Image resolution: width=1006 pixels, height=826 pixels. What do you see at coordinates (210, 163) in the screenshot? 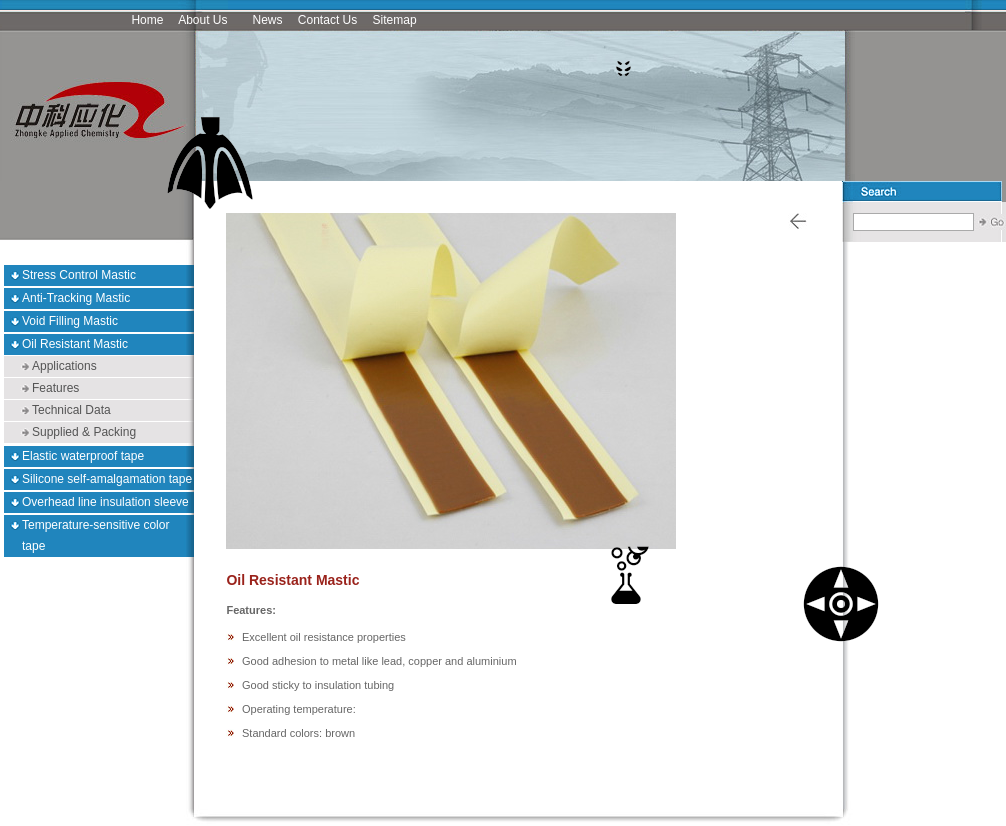
I see `indicates duck or waterfowl-related content in a game` at bounding box center [210, 163].